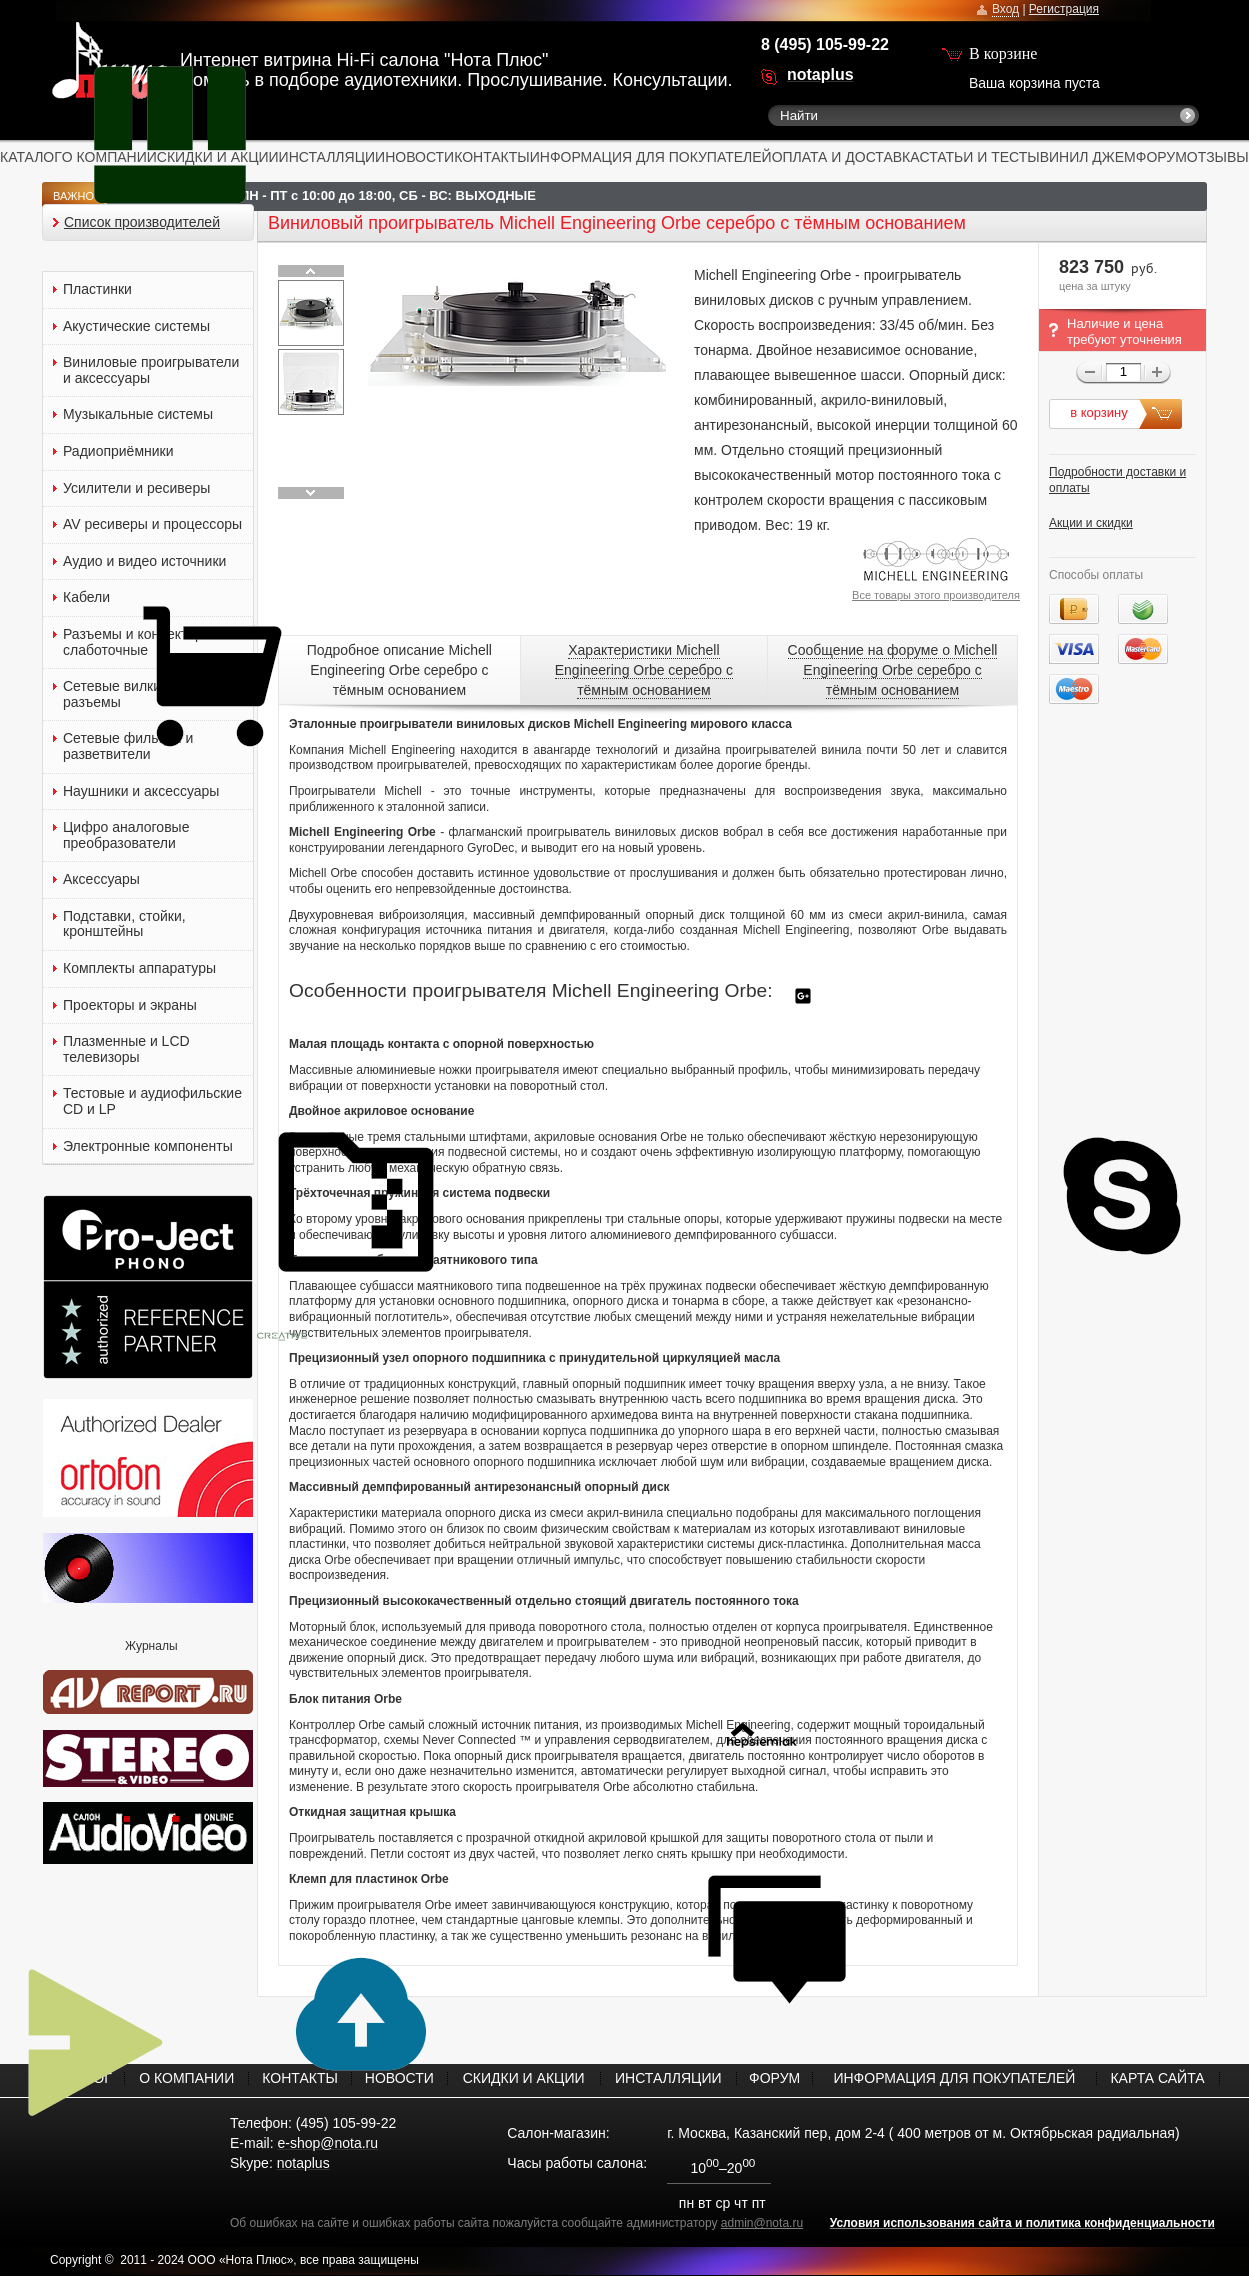  I want to click on start a discussion or group conversation, so click(777, 1938).